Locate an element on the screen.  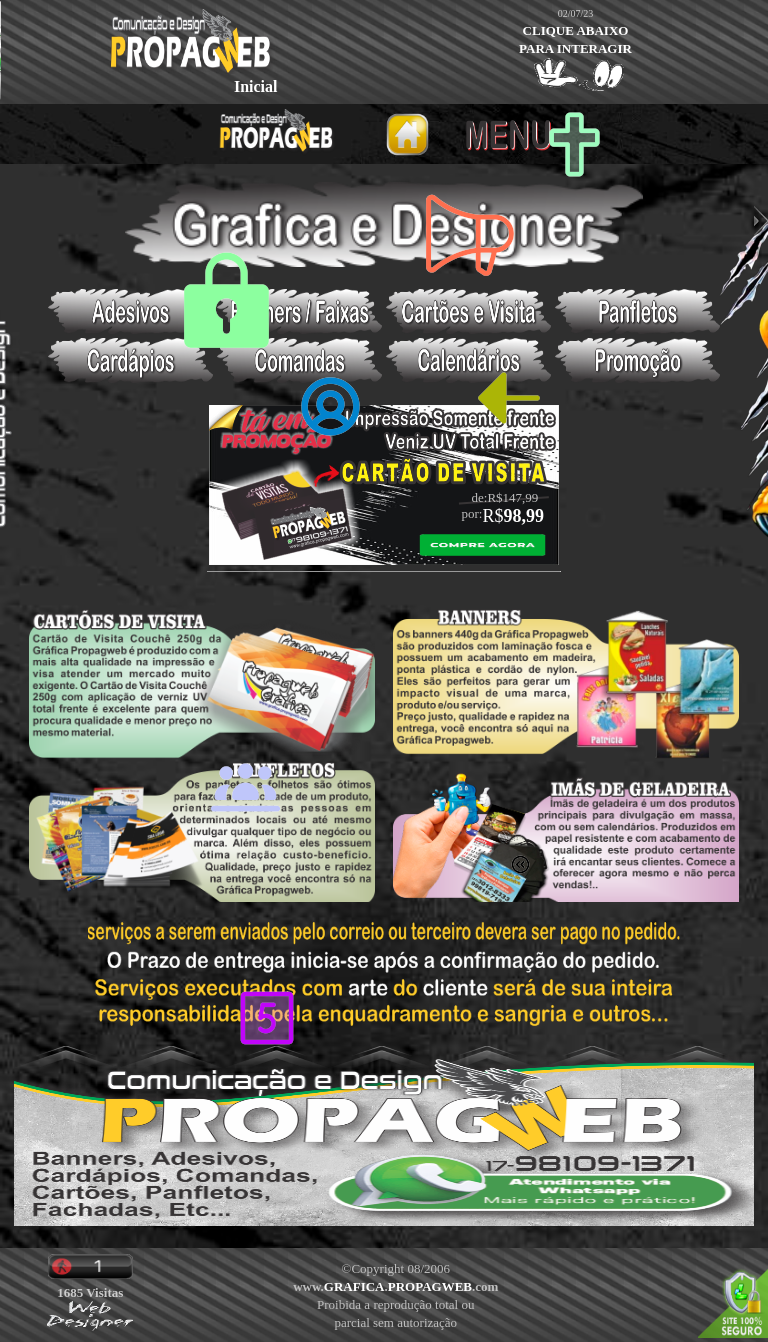
access secure or encrypted content is located at coordinates (226, 305).